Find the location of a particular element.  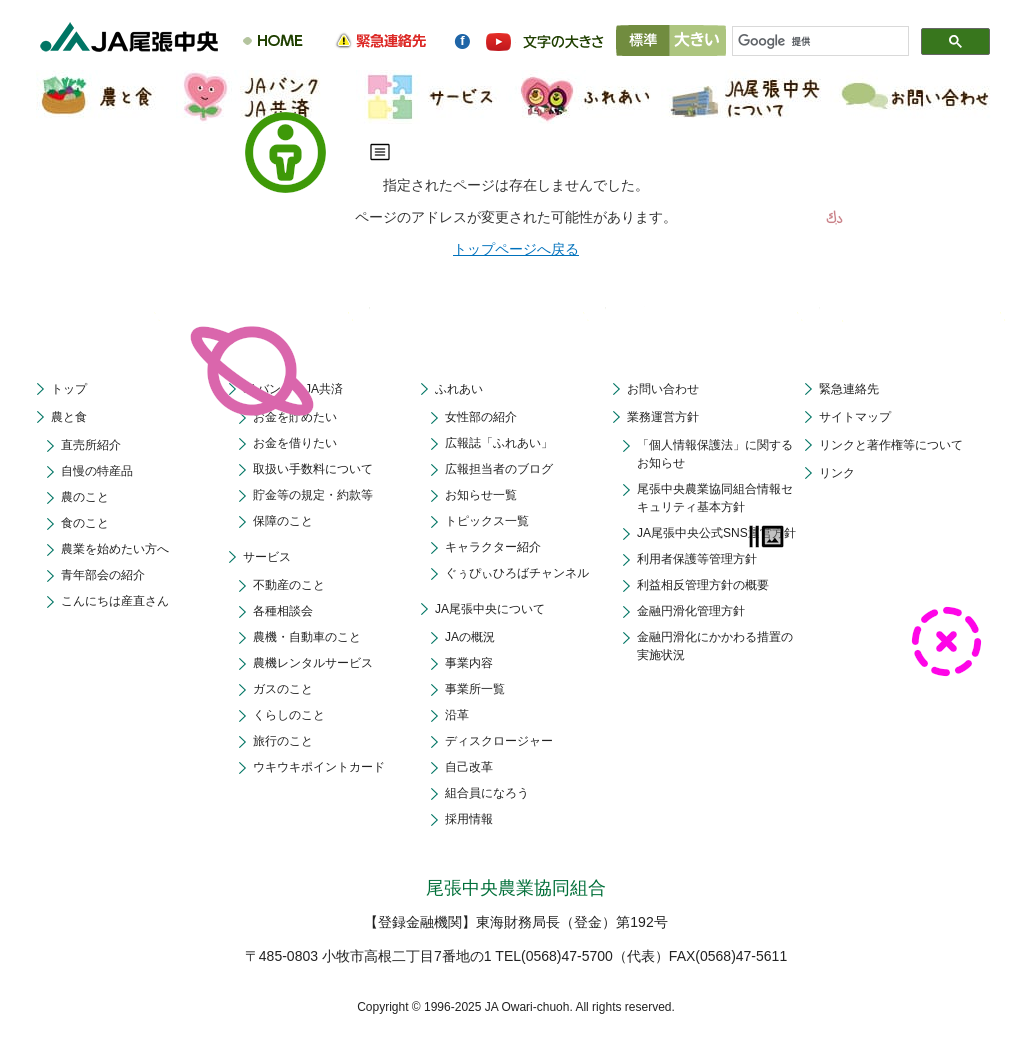

explore global or worldwide content is located at coordinates (252, 371).